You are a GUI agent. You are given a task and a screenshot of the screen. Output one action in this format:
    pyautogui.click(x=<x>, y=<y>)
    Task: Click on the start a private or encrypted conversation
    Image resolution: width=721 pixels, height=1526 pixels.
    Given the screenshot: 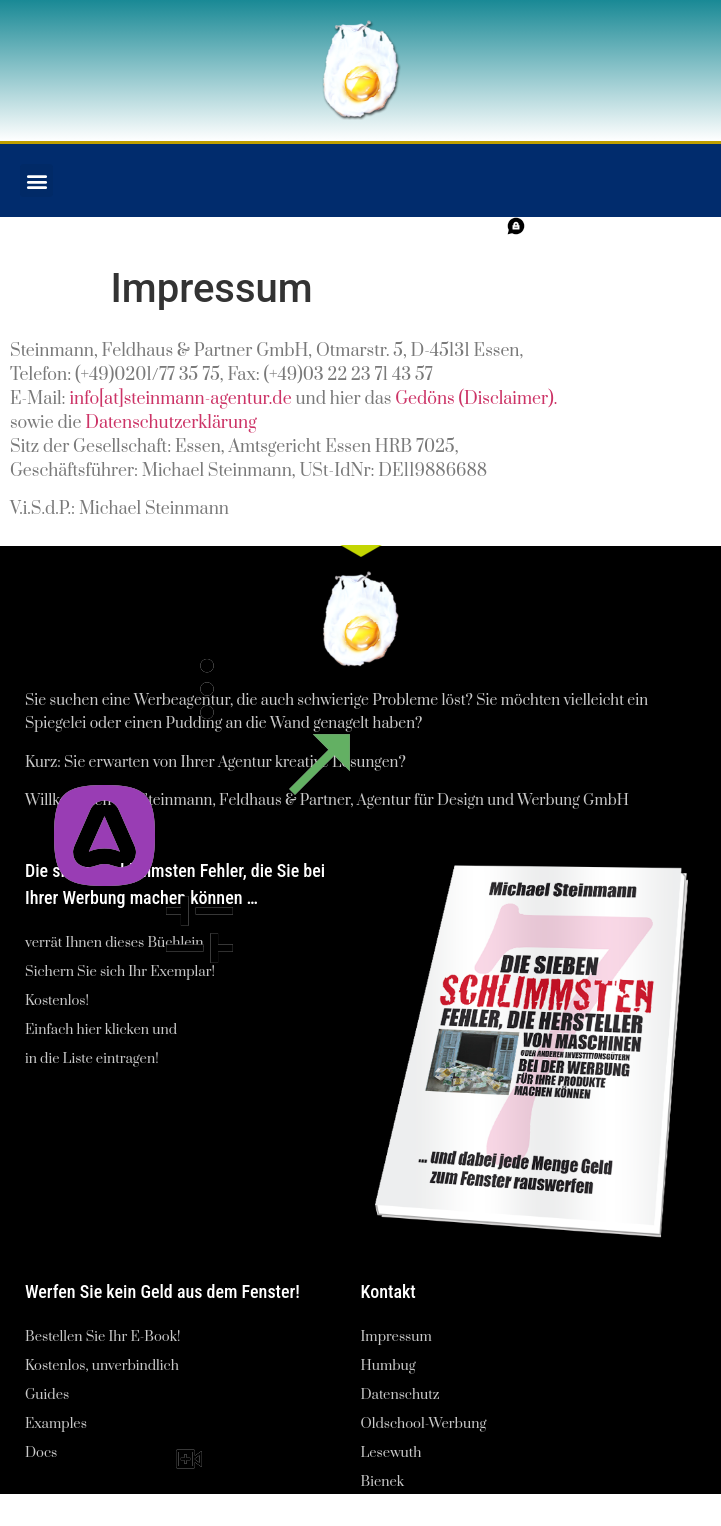 What is the action you would take?
    pyautogui.click(x=516, y=226)
    